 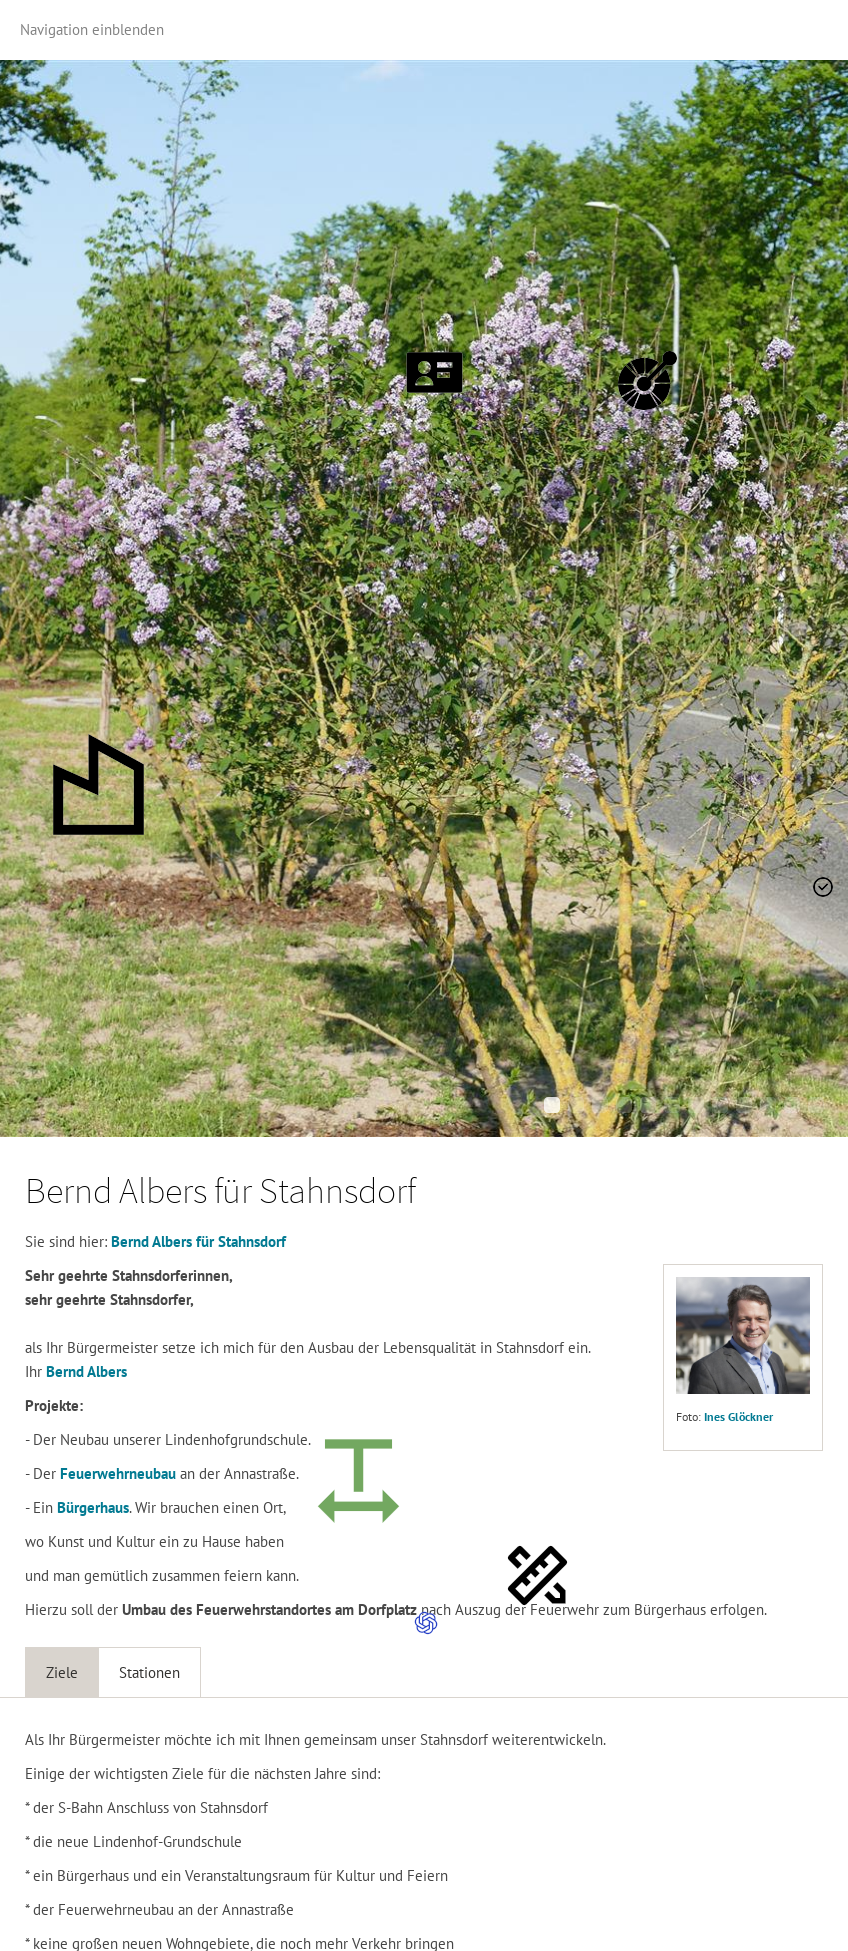 What do you see at coordinates (647, 380) in the screenshot?
I see `openapi initiative logo` at bounding box center [647, 380].